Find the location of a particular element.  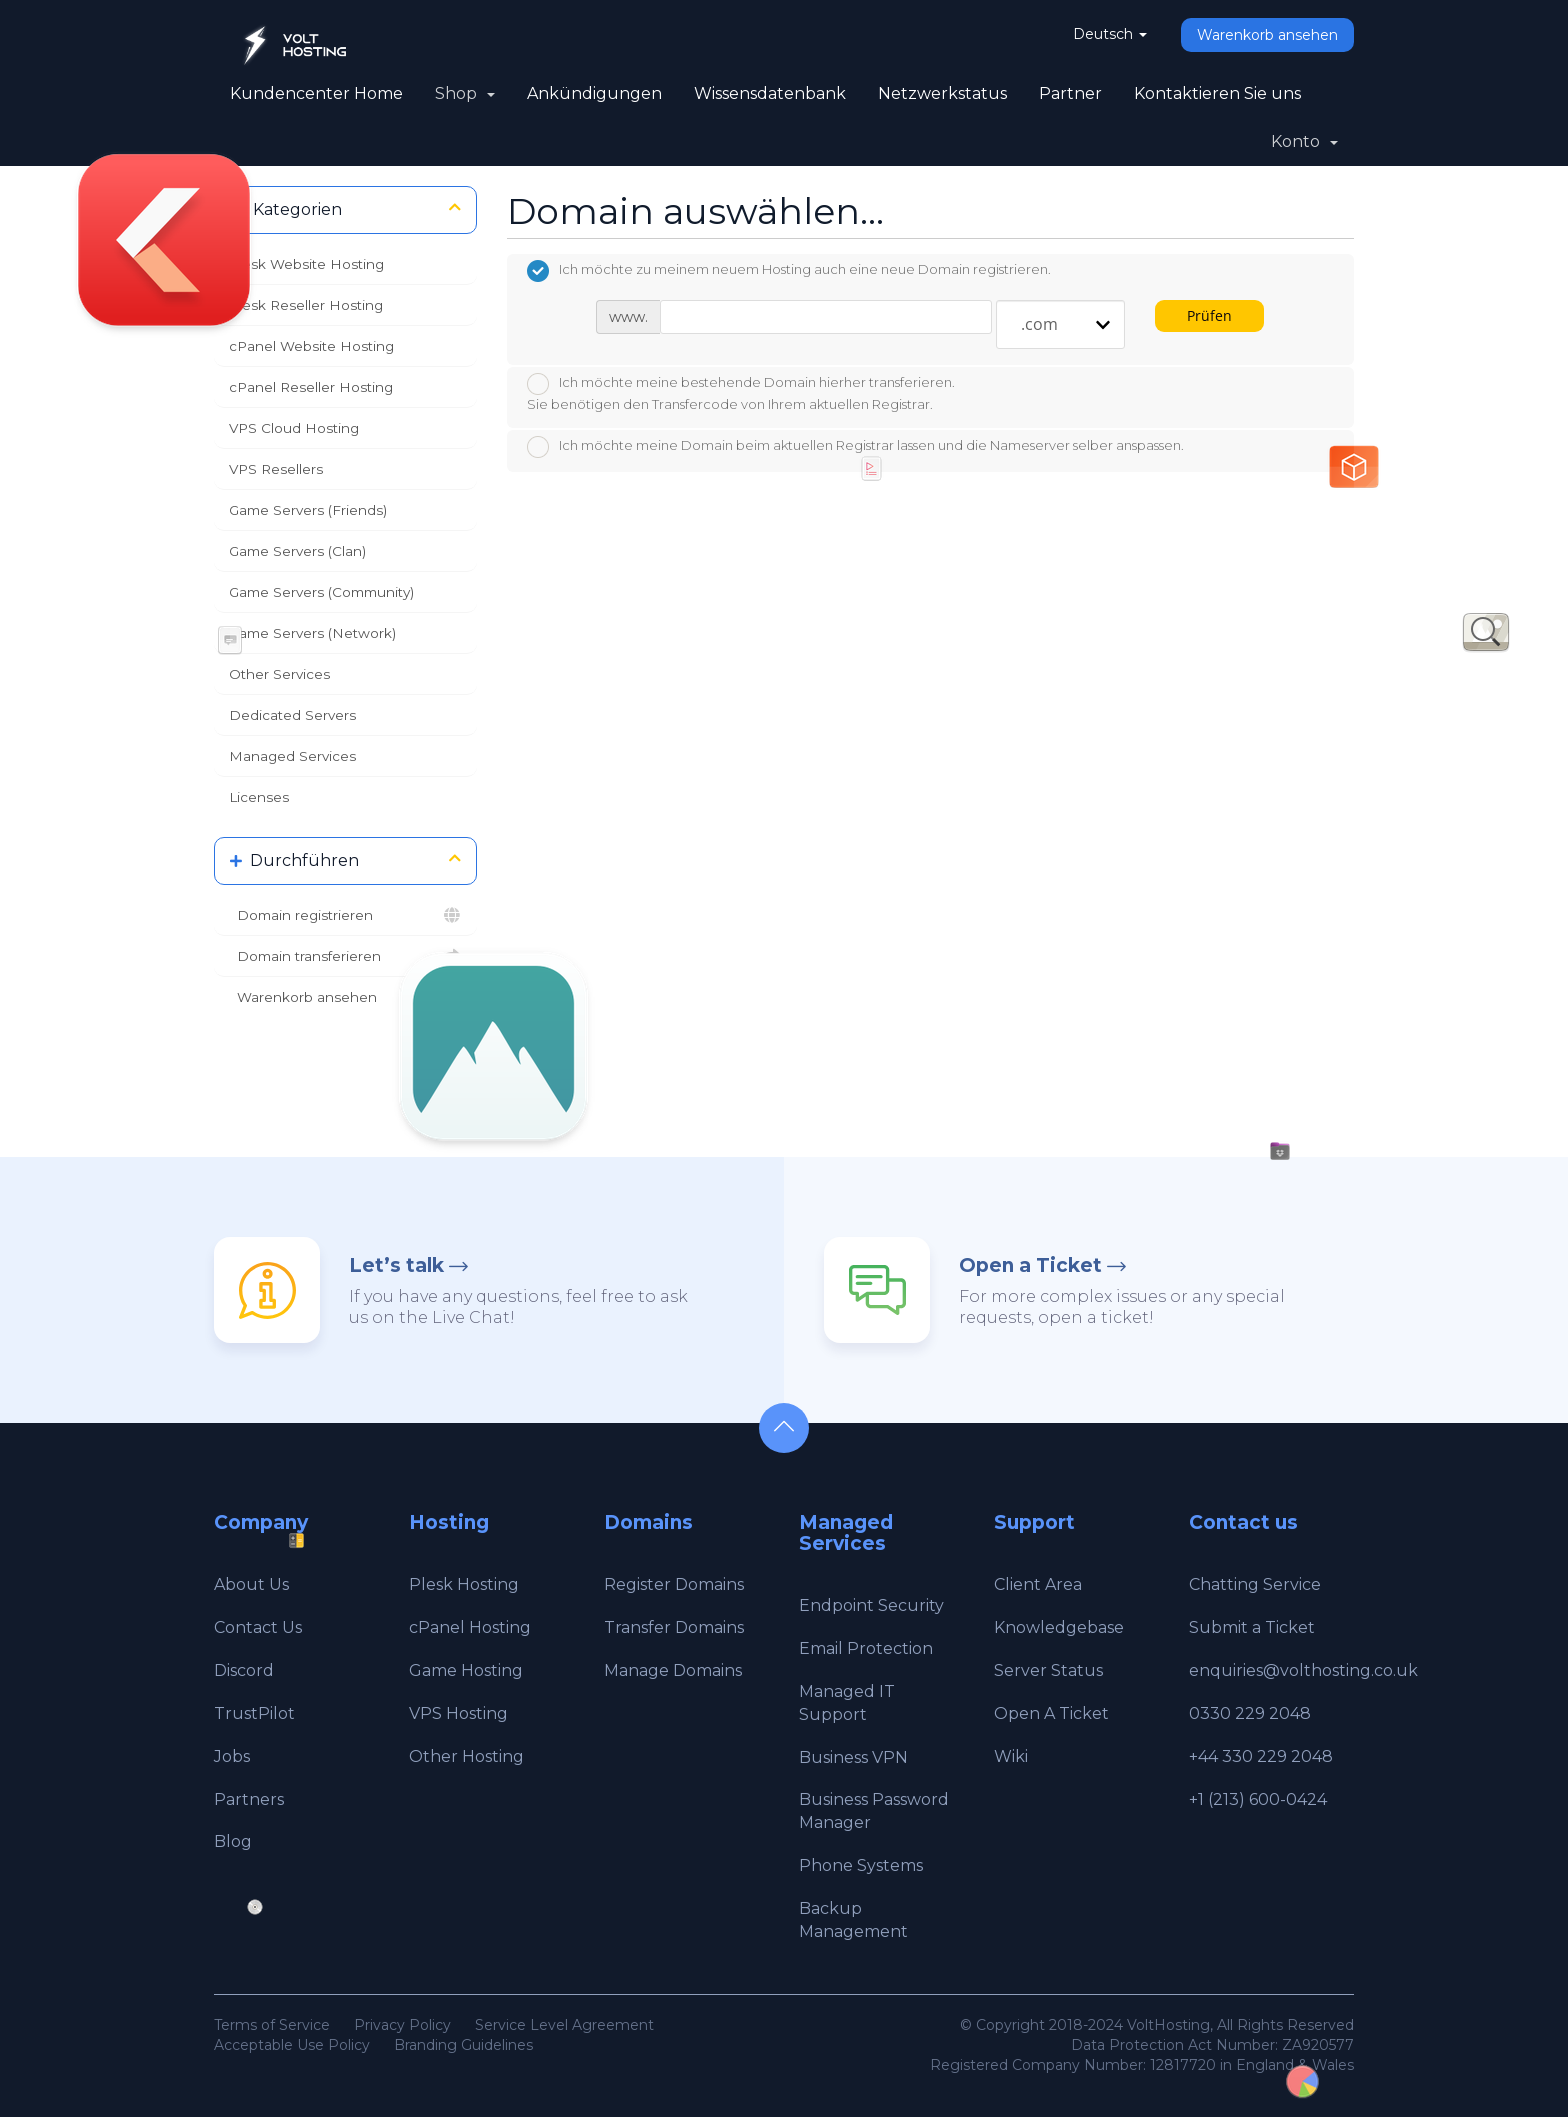

an audio playlist file is located at coordinates (871, 468).